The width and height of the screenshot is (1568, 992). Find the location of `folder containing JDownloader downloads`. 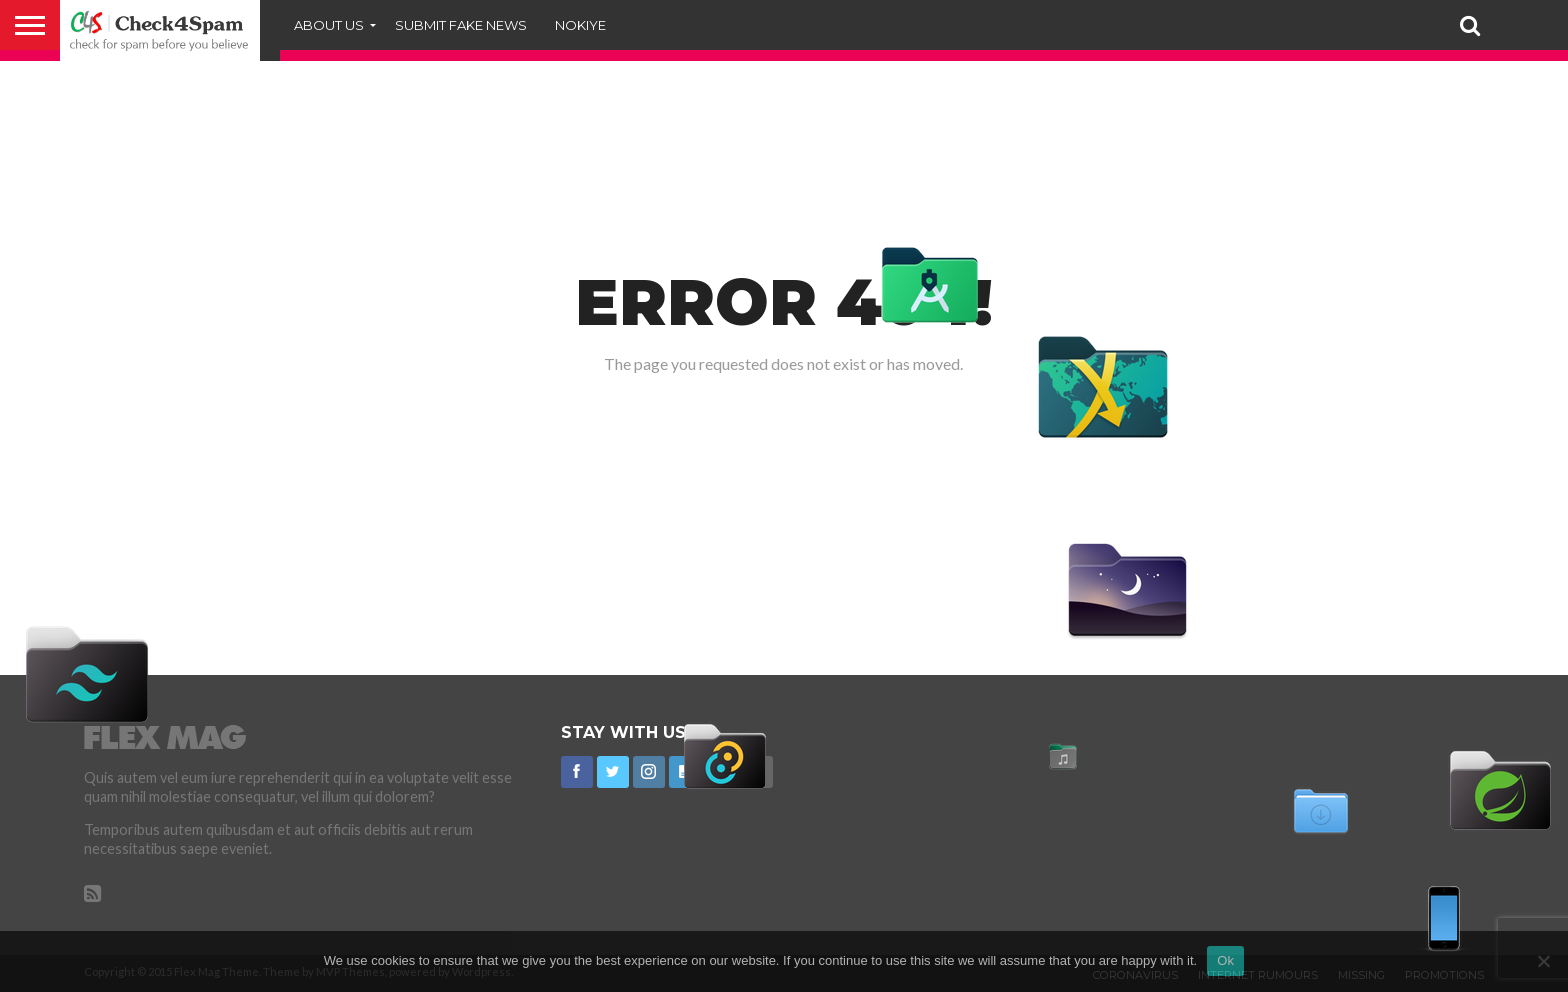

folder containing JDownloader downloads is located at coordinates (1102, 390).